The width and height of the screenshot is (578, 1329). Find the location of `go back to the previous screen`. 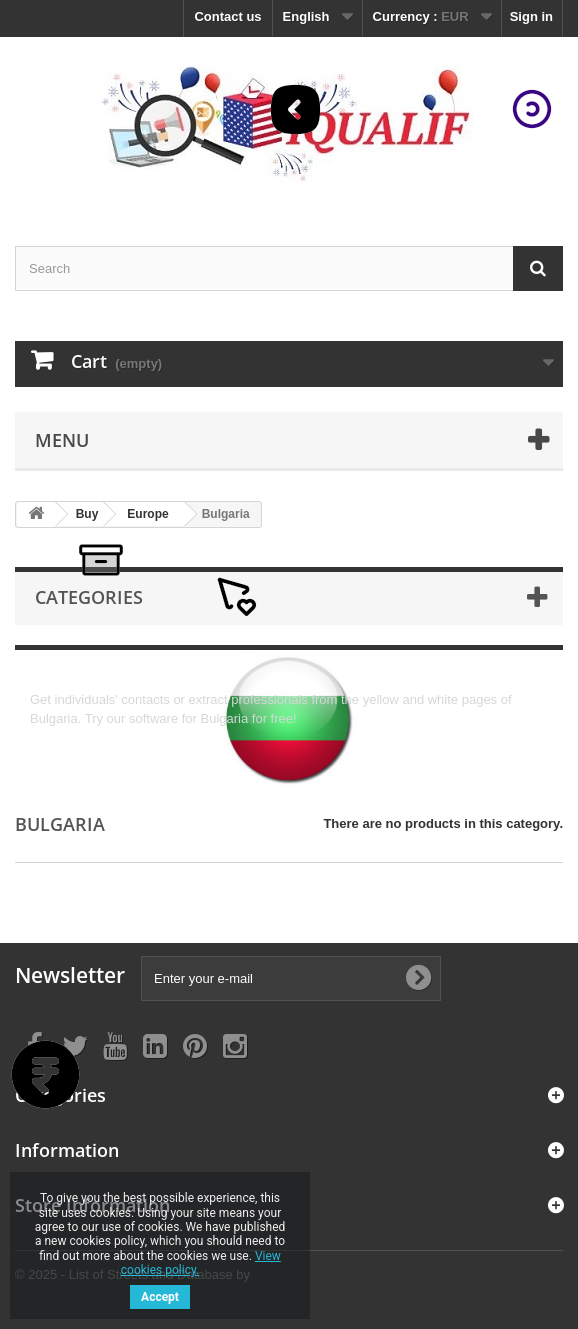

go back to the previous screen is located at coordinates (295, 109).